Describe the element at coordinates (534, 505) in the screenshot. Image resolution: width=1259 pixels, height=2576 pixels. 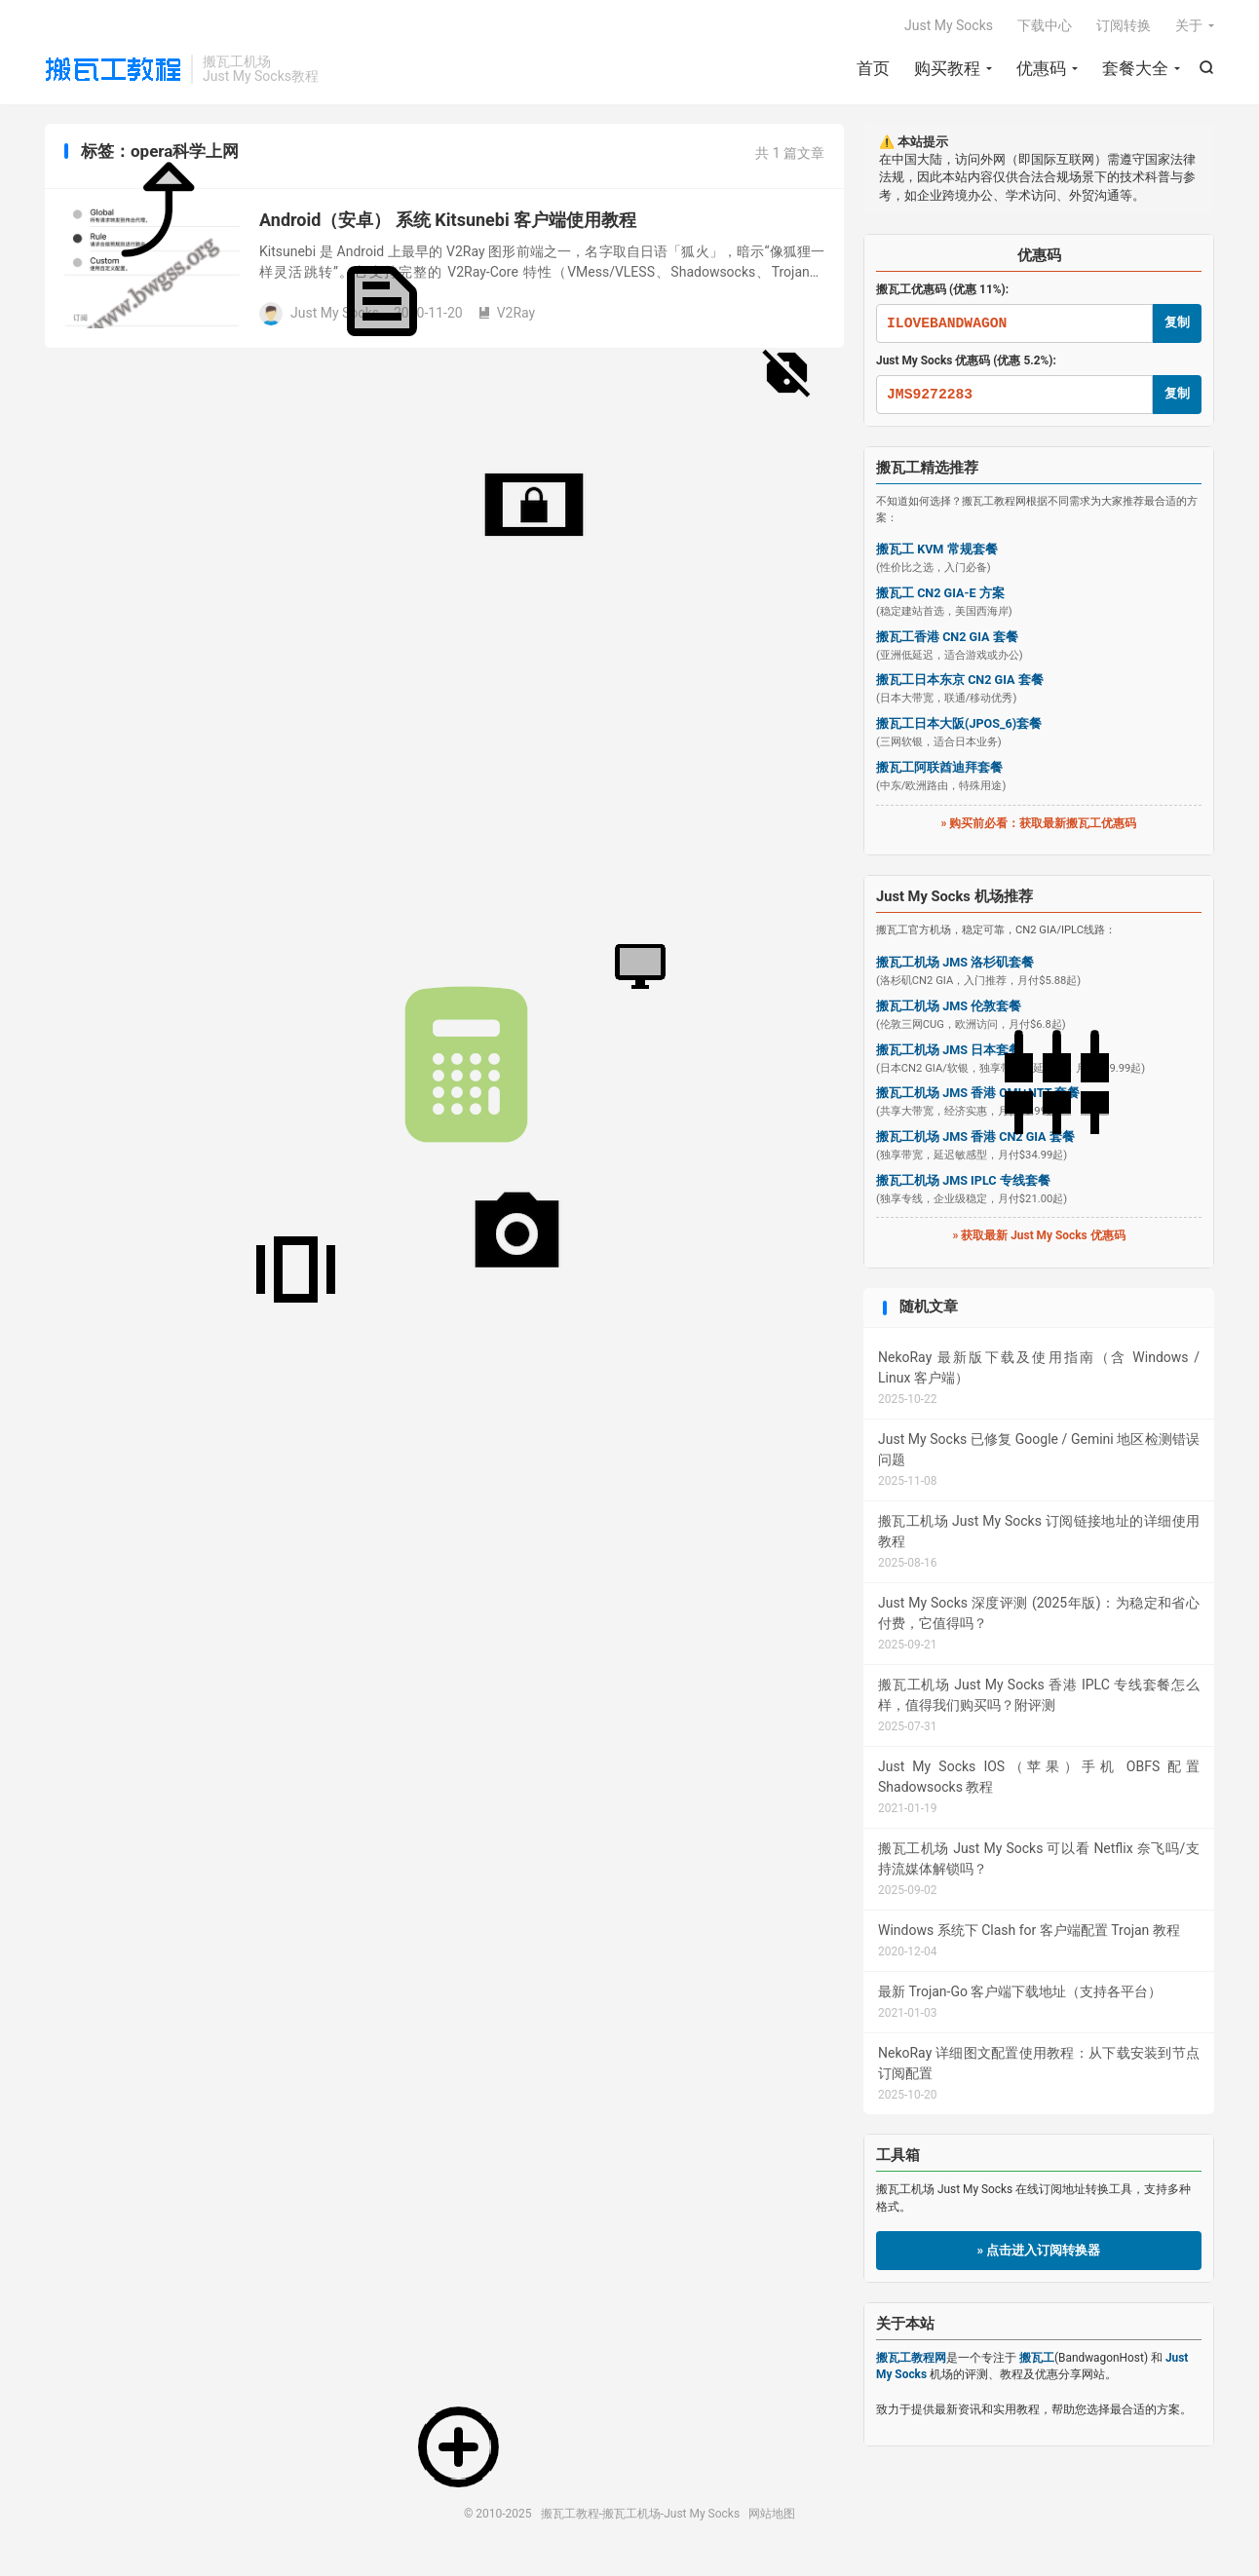
I see `lock screen in landscape orientation` at that location.